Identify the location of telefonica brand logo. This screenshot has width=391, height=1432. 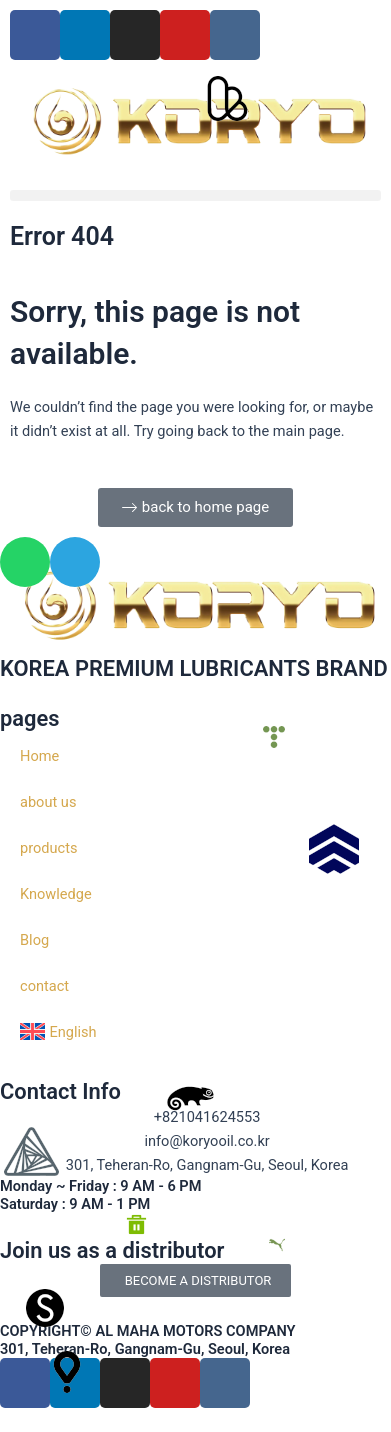
(274, 737).